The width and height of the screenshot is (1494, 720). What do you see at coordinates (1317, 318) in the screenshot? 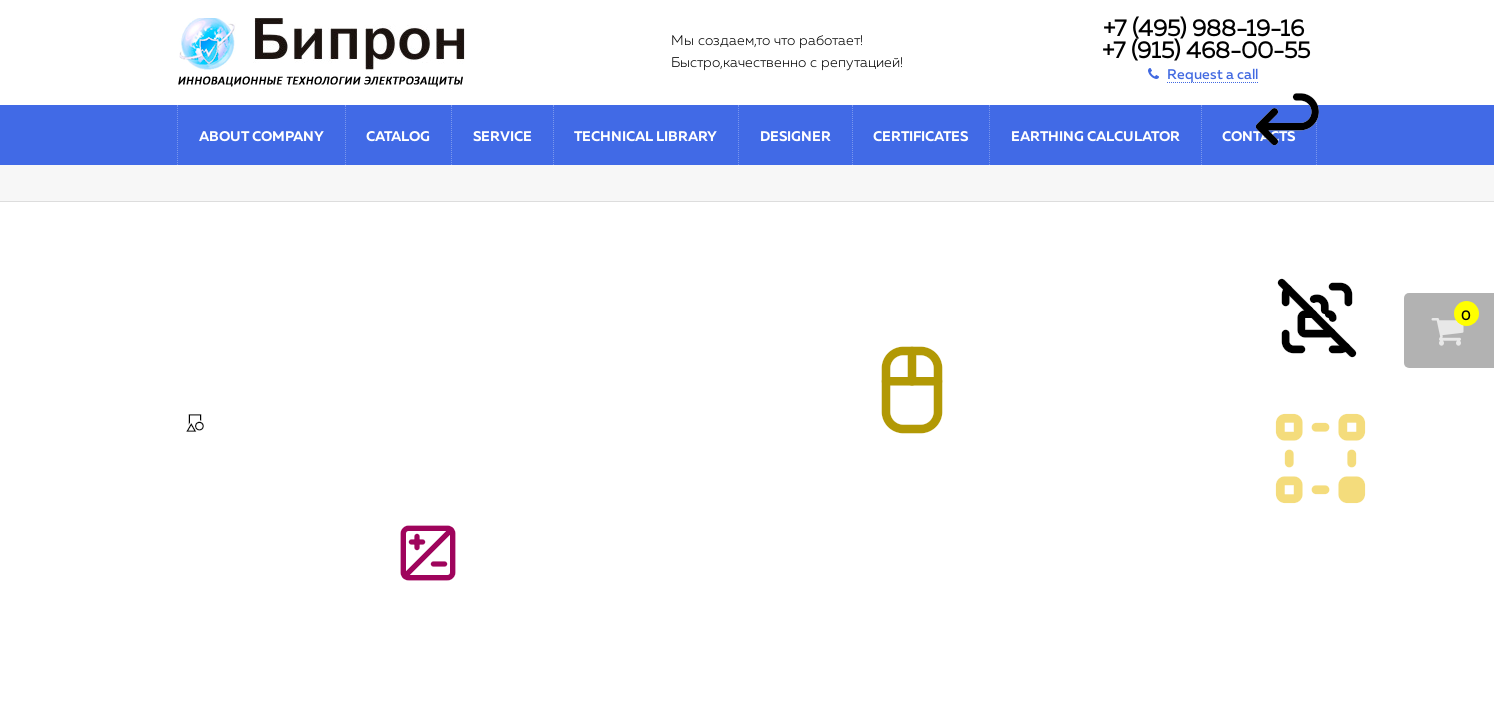
I see `access control disabled` at bounding box center [1317, 318].